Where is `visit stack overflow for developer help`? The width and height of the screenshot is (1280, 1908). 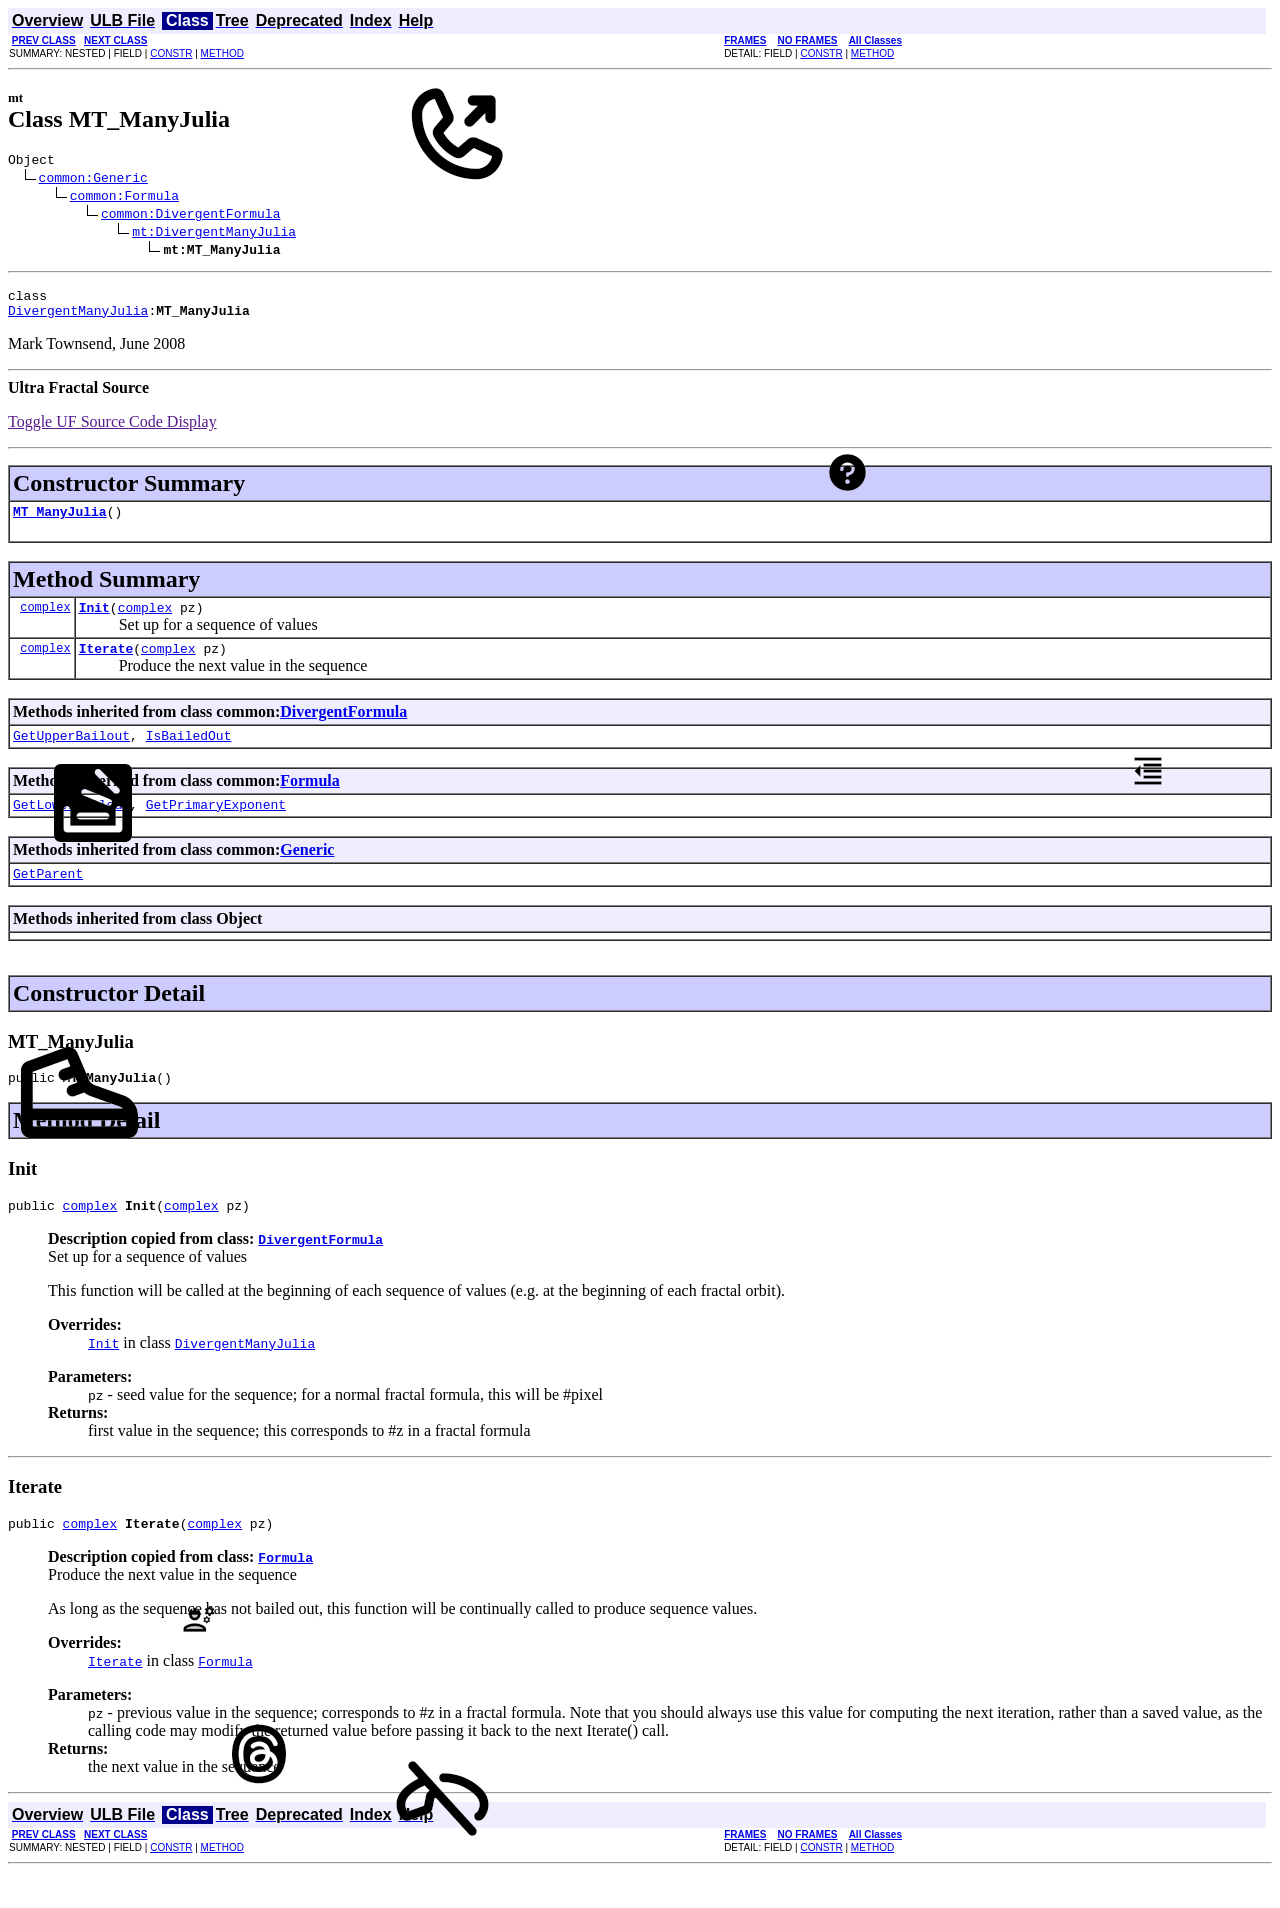 visit stack overflow for developer help is located at coordinates (93, 803).